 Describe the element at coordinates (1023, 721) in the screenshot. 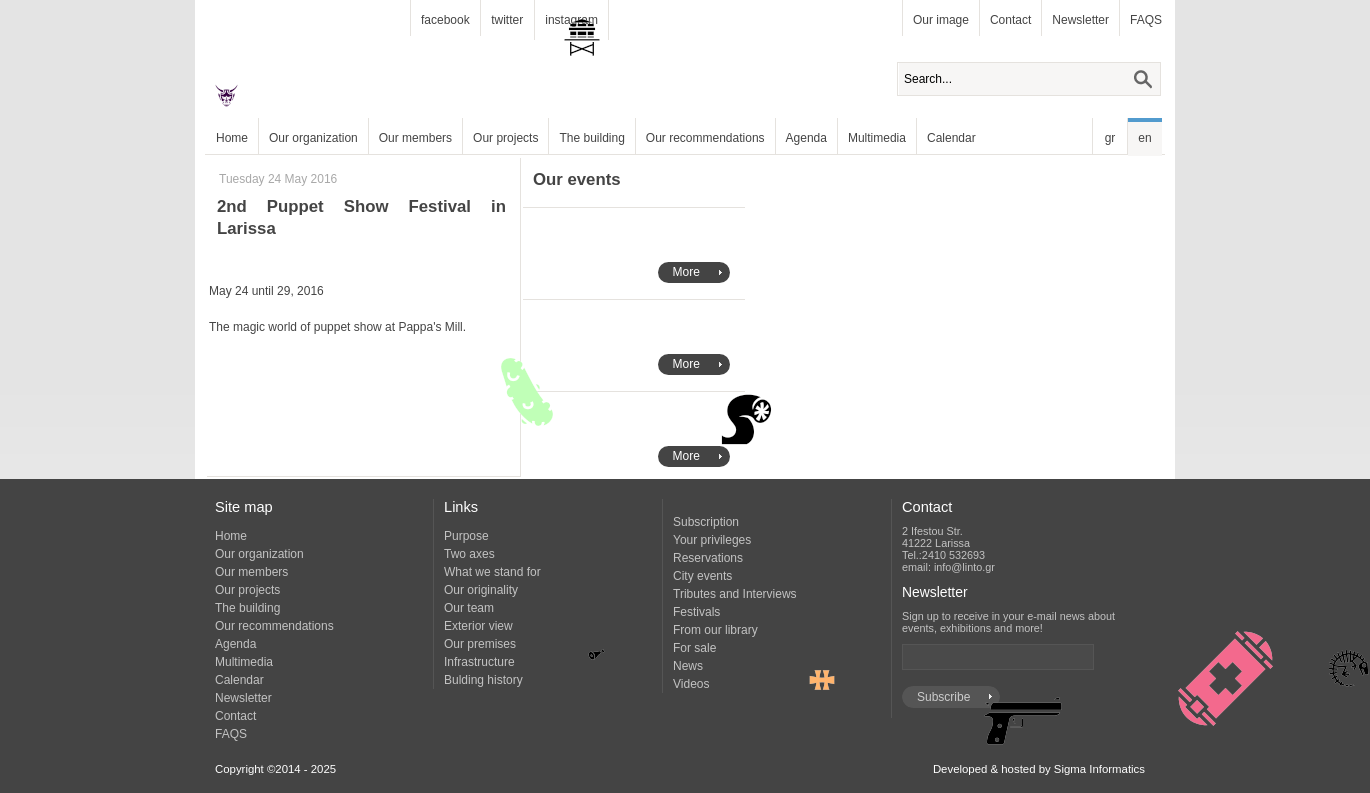

I see `select pistol weapon in game` at that location.